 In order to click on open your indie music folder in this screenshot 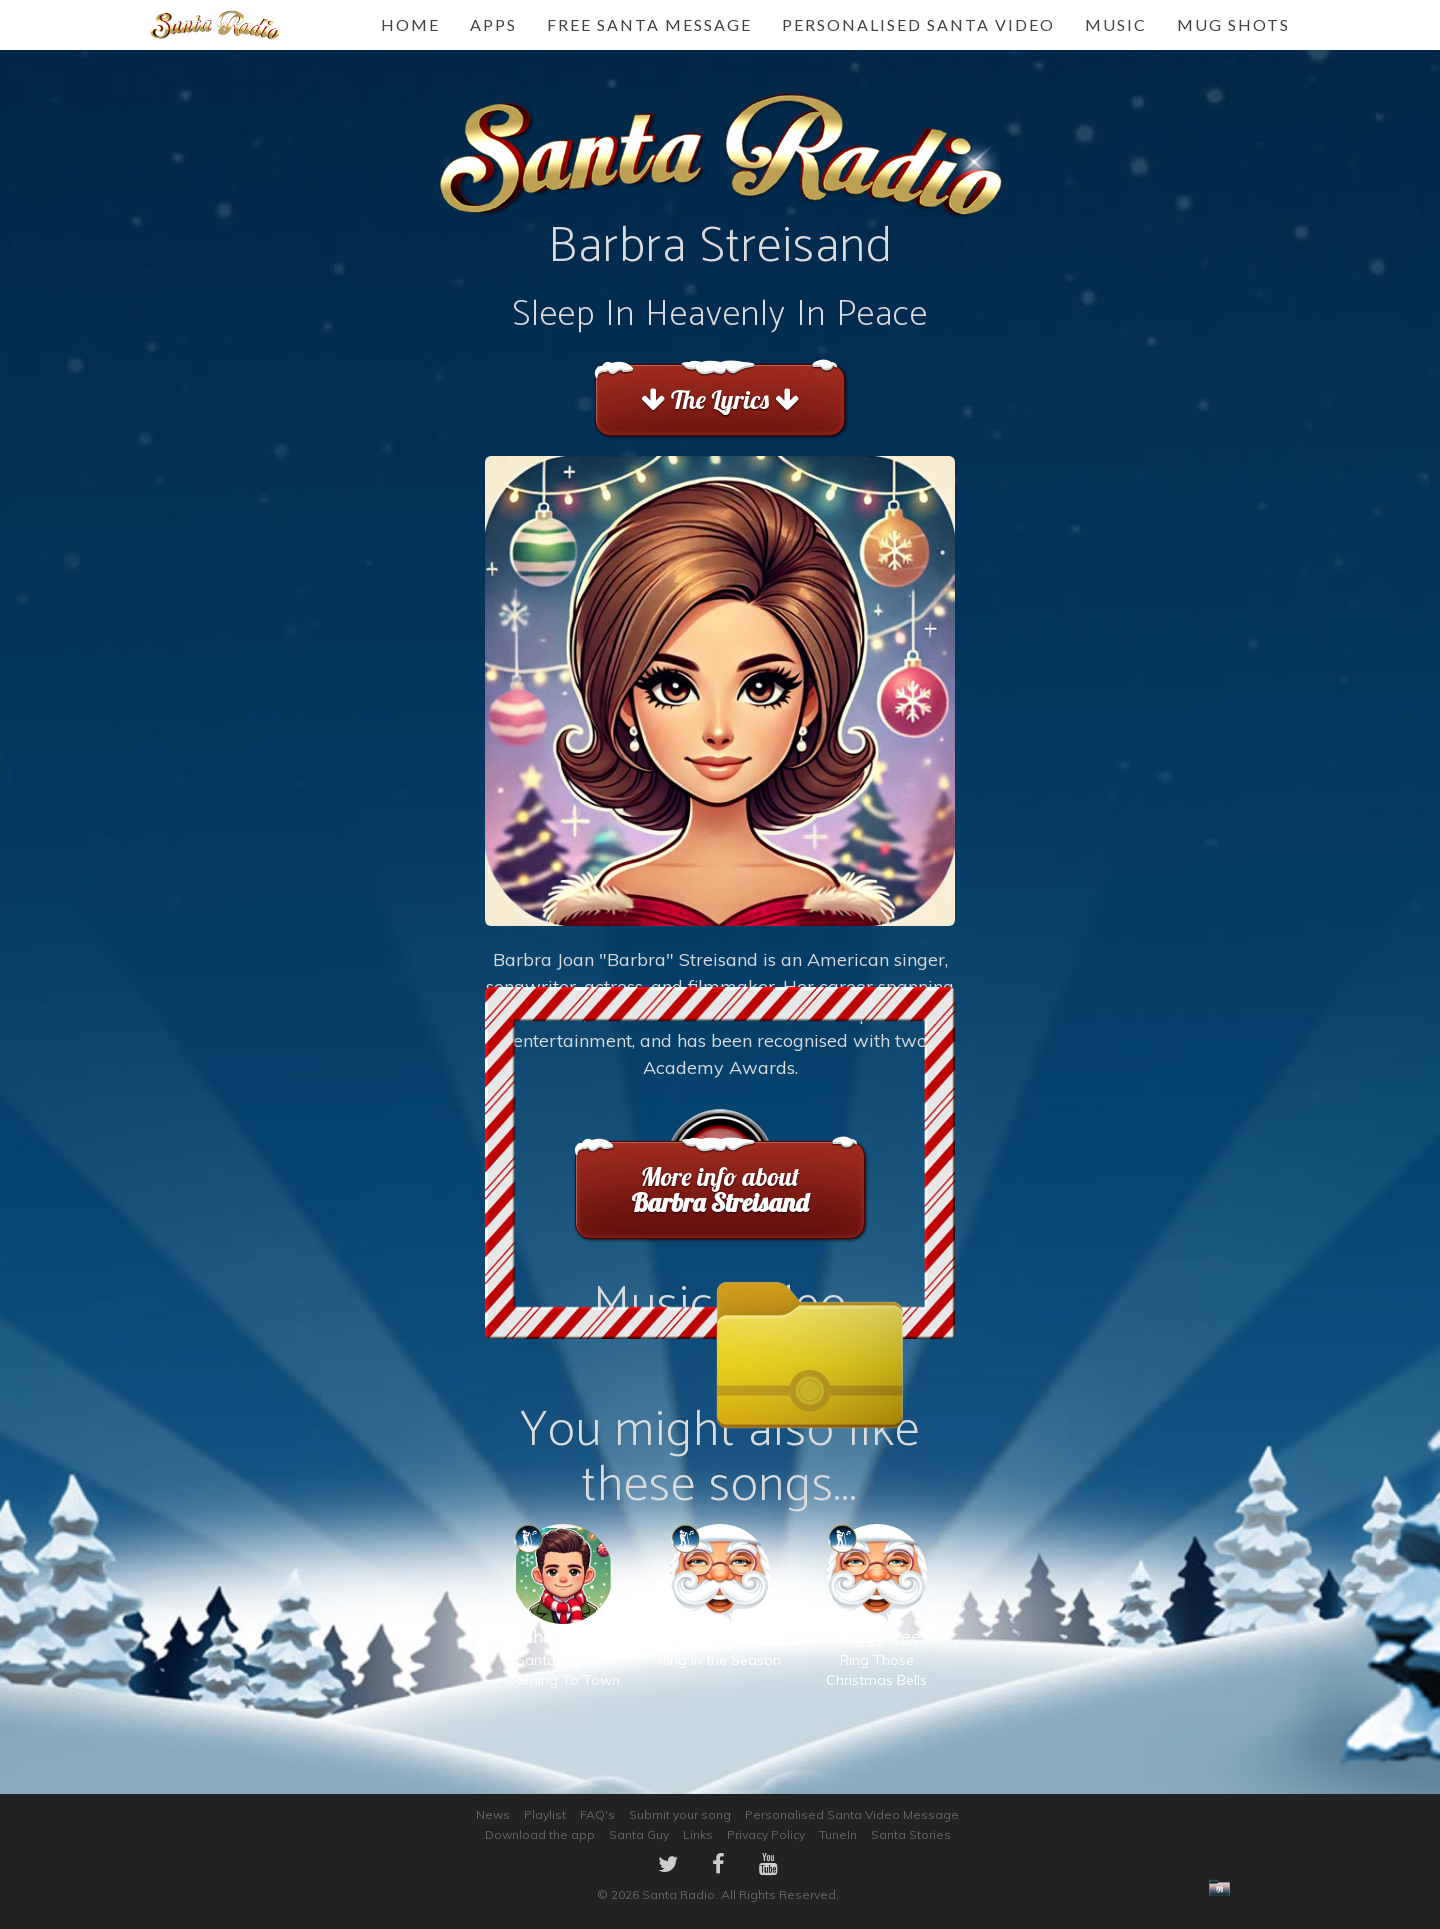, I will do `click(1219, 1888)`.